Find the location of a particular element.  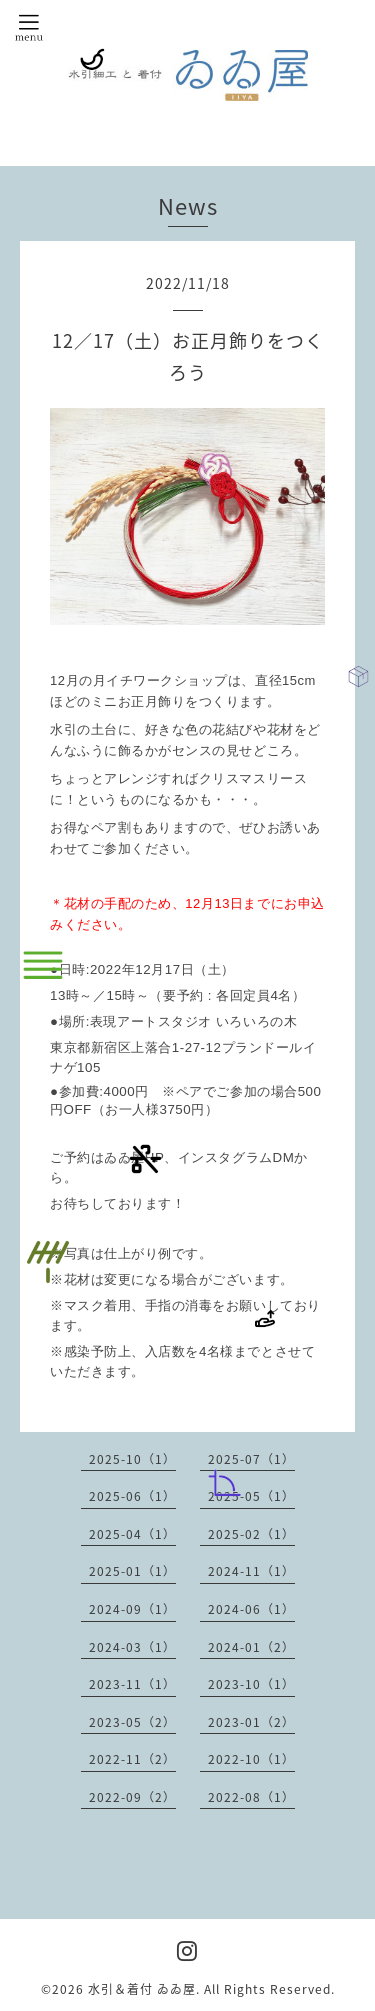

measure or adjust angle in a design tool is located at coordinates (223, 1484).